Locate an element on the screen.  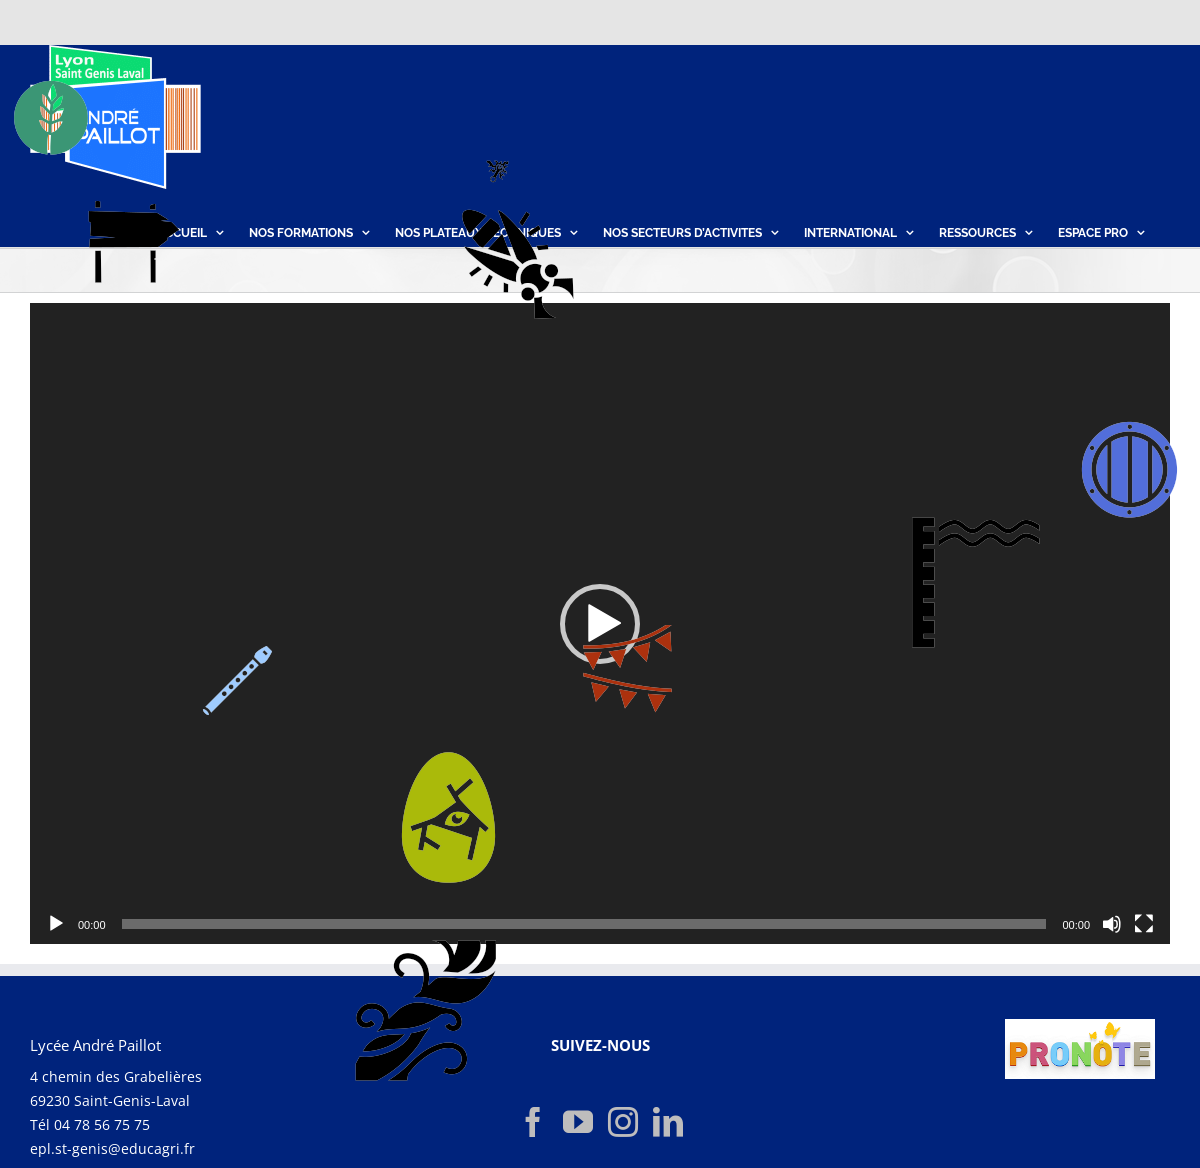
indicates oat or grain ingredient is located at coordinates (51, 117).